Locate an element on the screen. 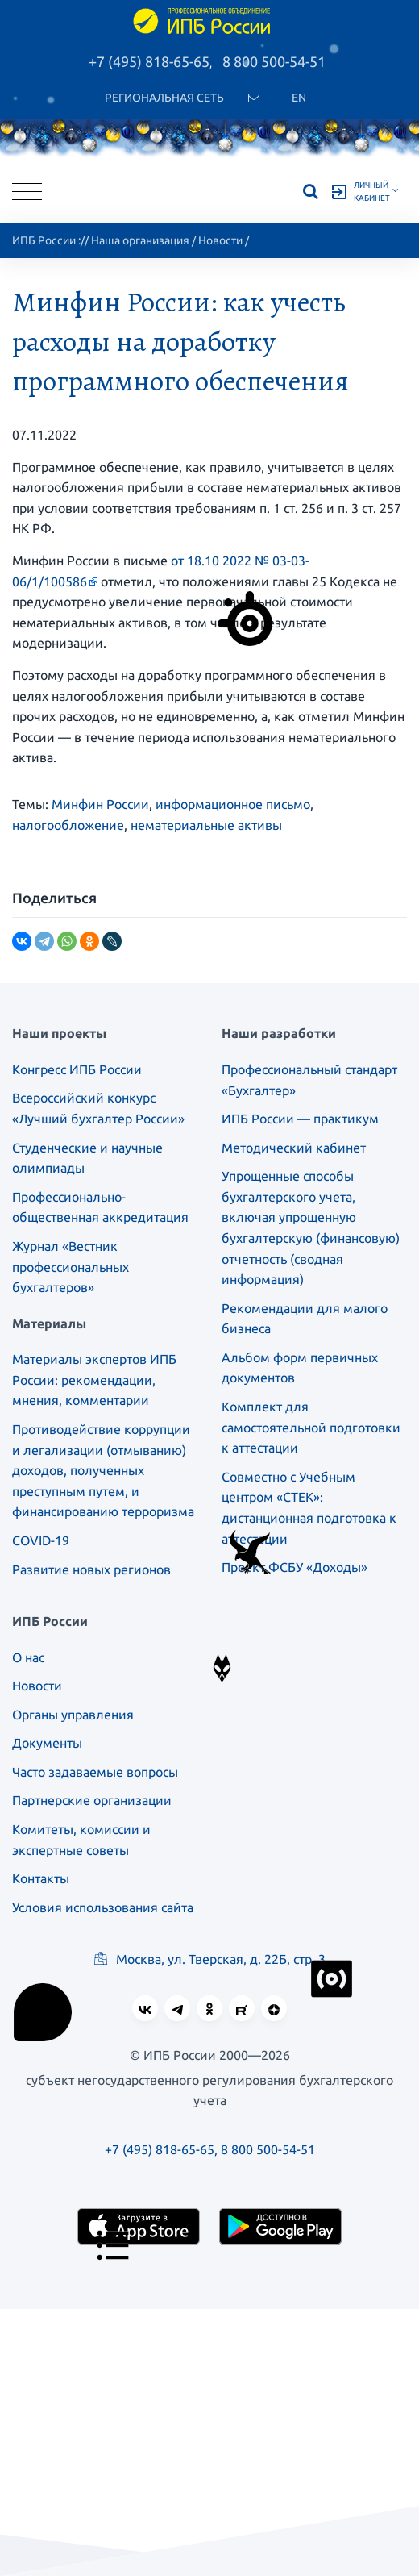  view items as a bulleted list is located at coordinates (113, 2245).